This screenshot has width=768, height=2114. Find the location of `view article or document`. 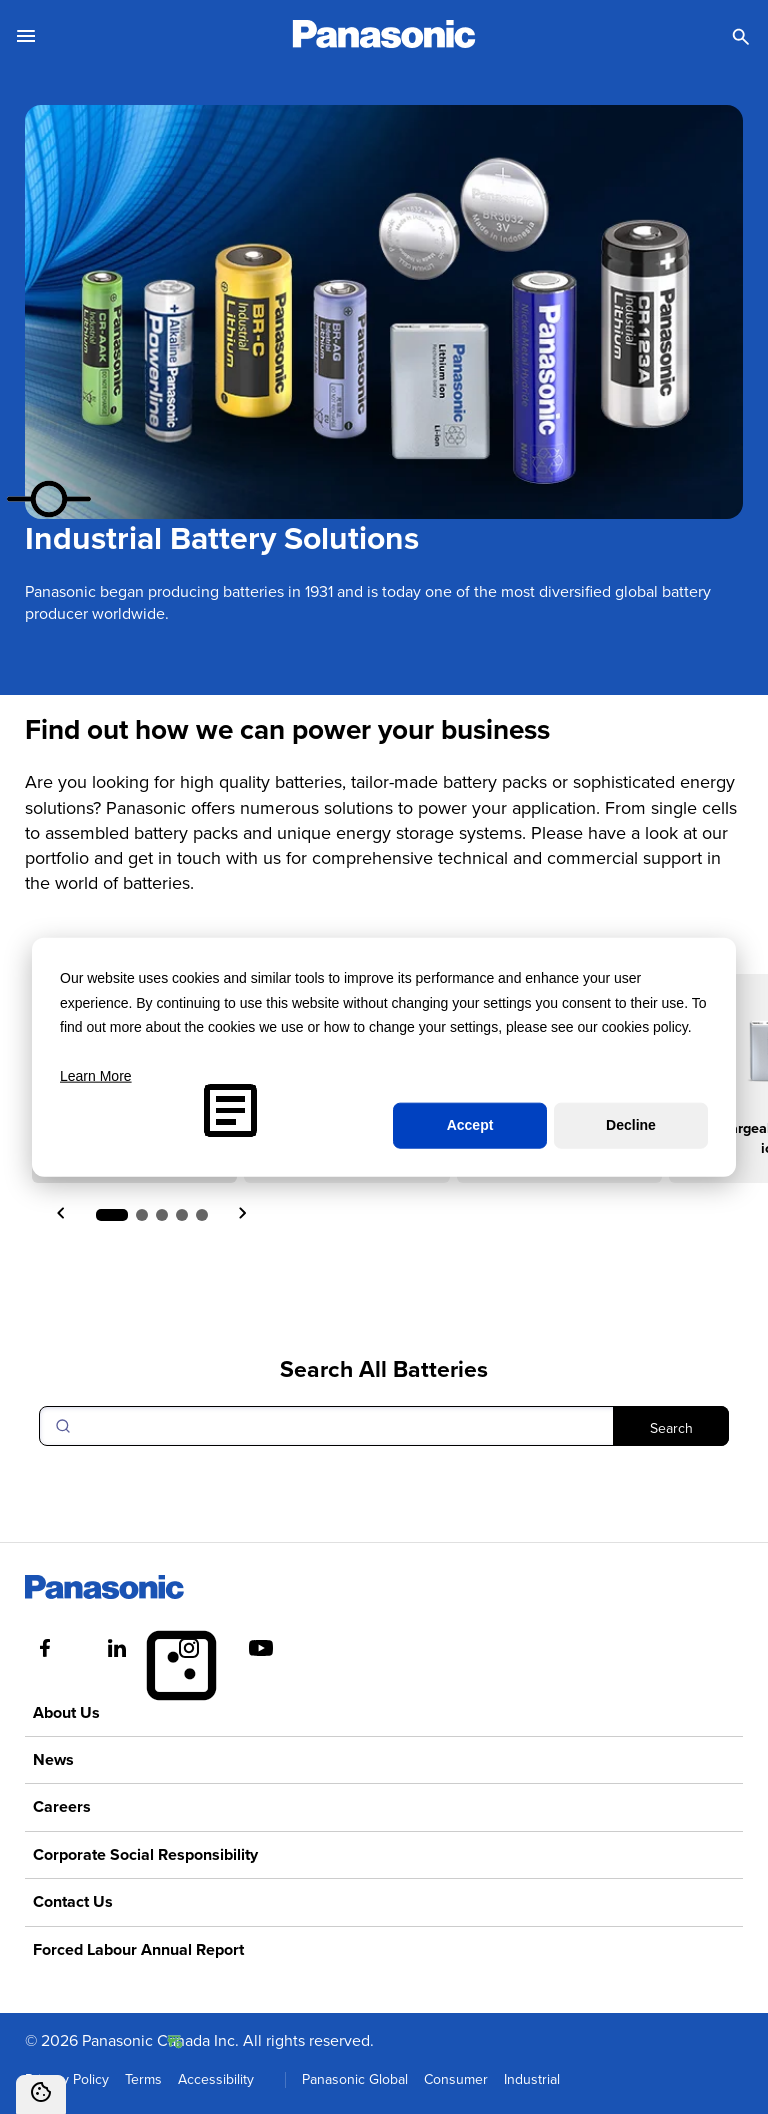

view article or document is located at coordinates (230, 1110).